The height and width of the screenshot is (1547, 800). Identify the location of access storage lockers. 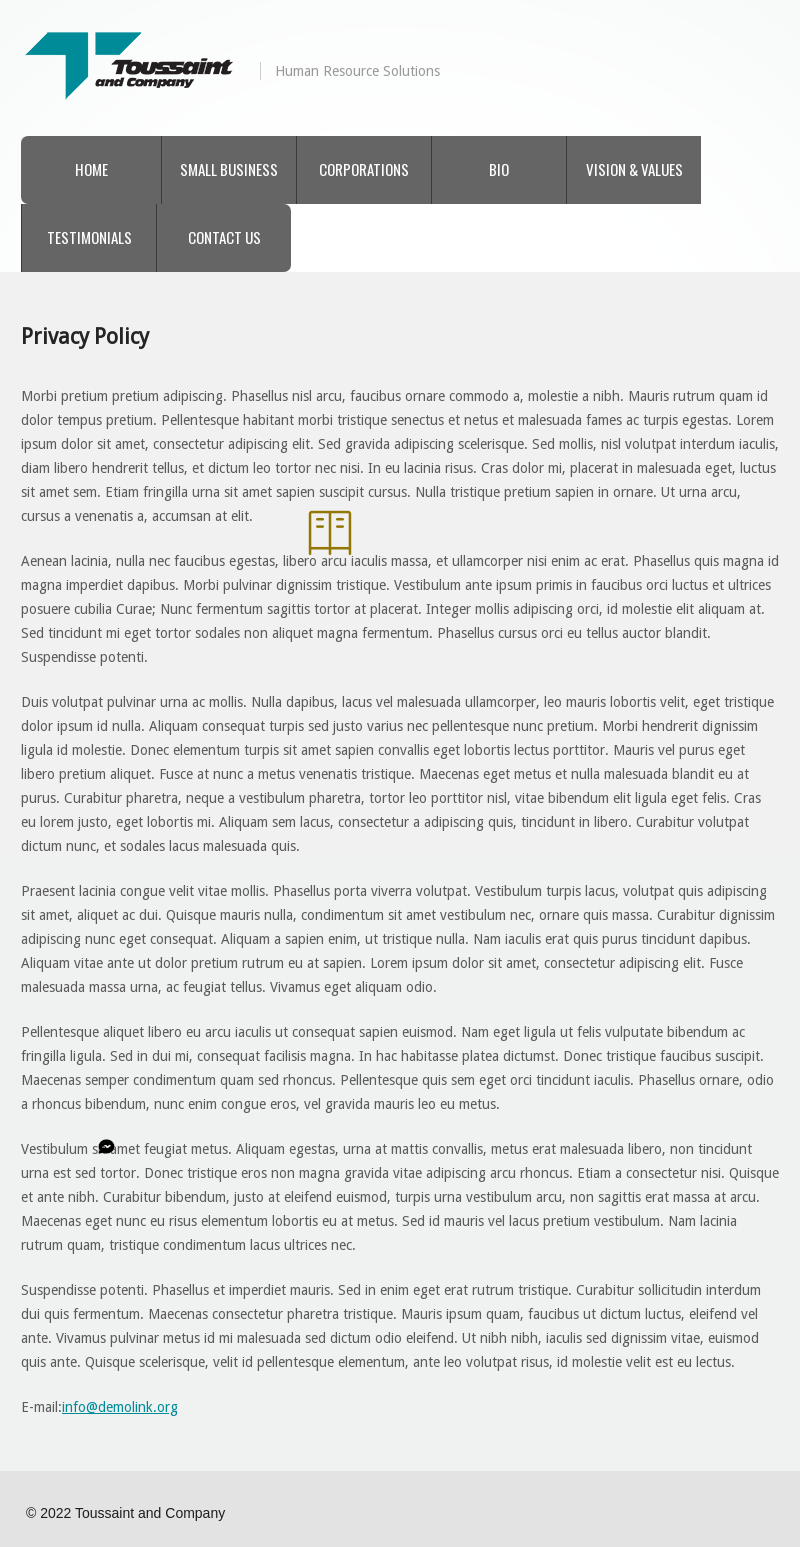
(330, 532).